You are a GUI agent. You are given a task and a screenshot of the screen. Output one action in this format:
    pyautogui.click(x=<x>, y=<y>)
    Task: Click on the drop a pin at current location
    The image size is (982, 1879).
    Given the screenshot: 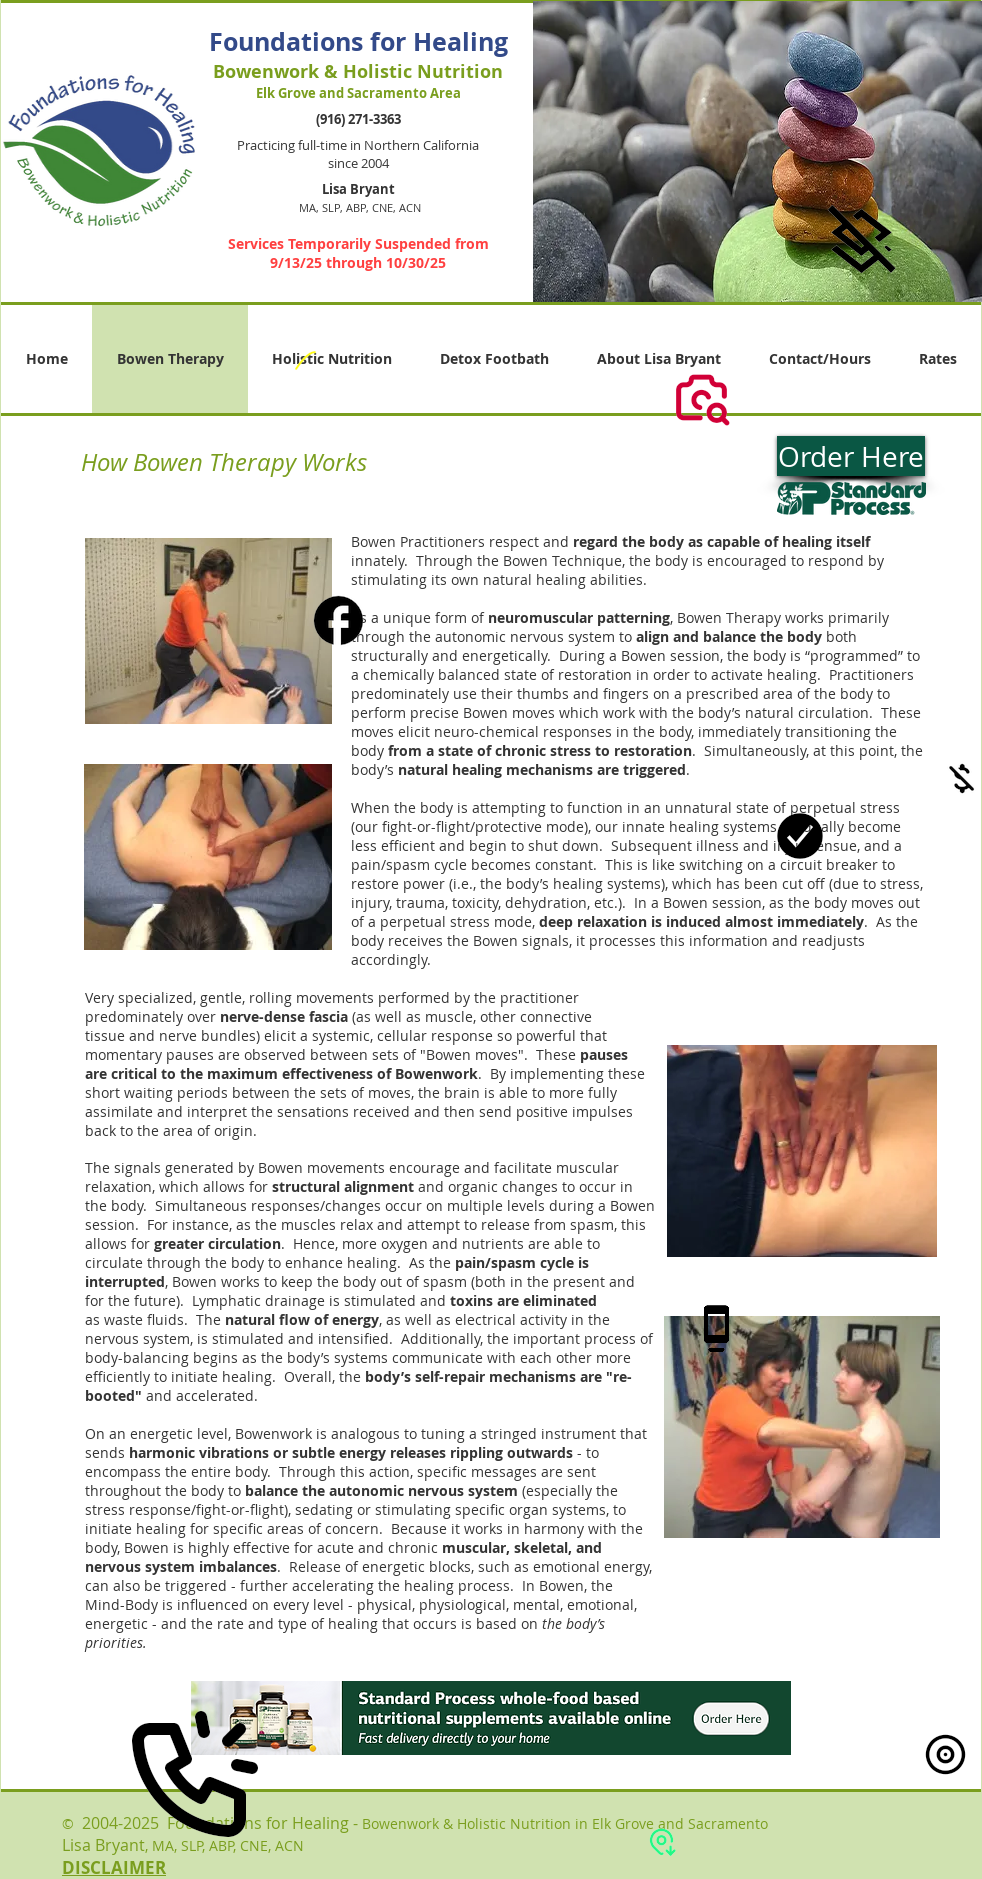 What is the action you would take?
    pyautogui.click(x=661, y=1841)
    